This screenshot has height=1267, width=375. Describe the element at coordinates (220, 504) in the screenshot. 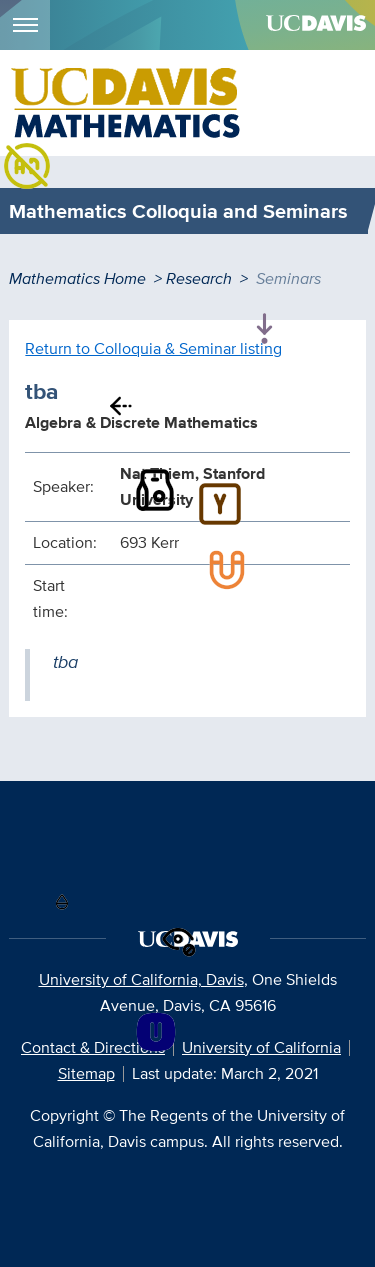

I see `indicates a keyboard key or shortcut for the letter Y` at that location.